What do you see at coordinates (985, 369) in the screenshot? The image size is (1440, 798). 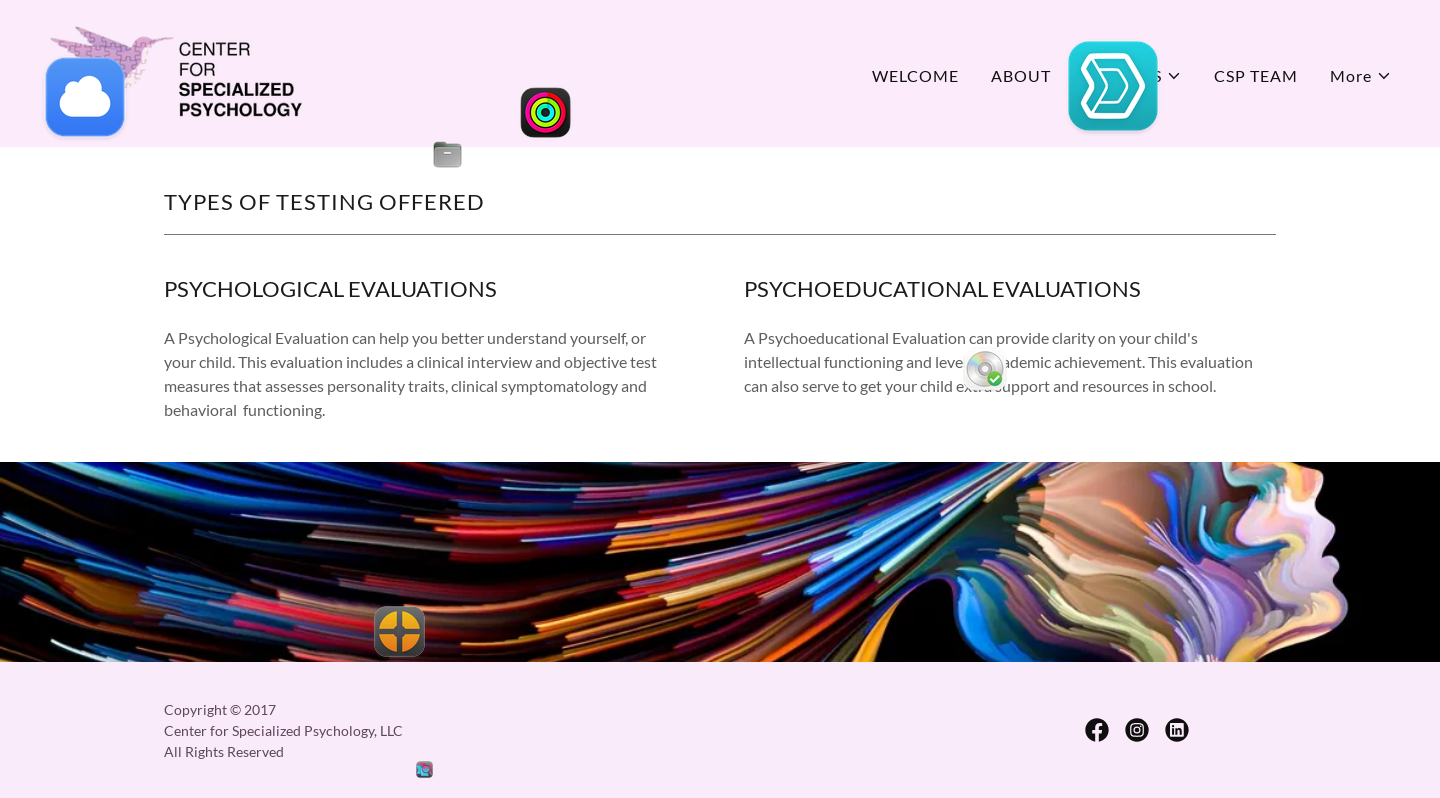 I see `optical drive verified and ready` at bounding box center [985, 369].